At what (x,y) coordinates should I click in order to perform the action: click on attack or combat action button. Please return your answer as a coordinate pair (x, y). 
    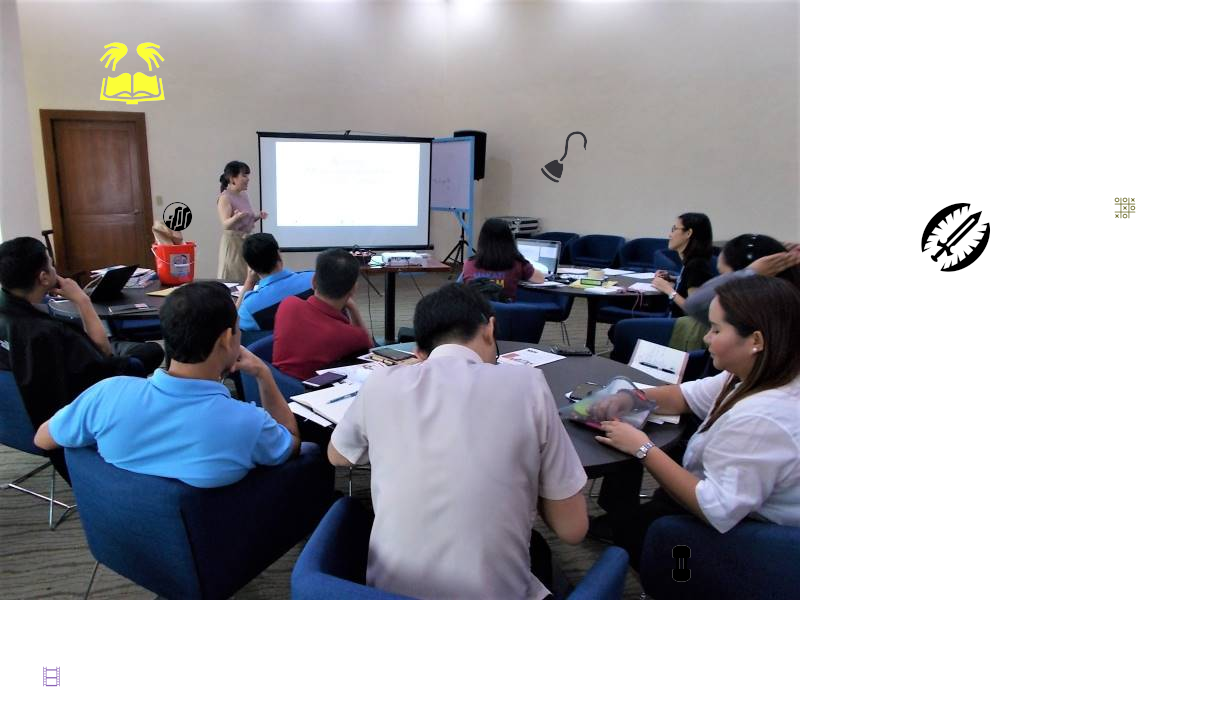
    Looking at the image, I should click on (956, 237).